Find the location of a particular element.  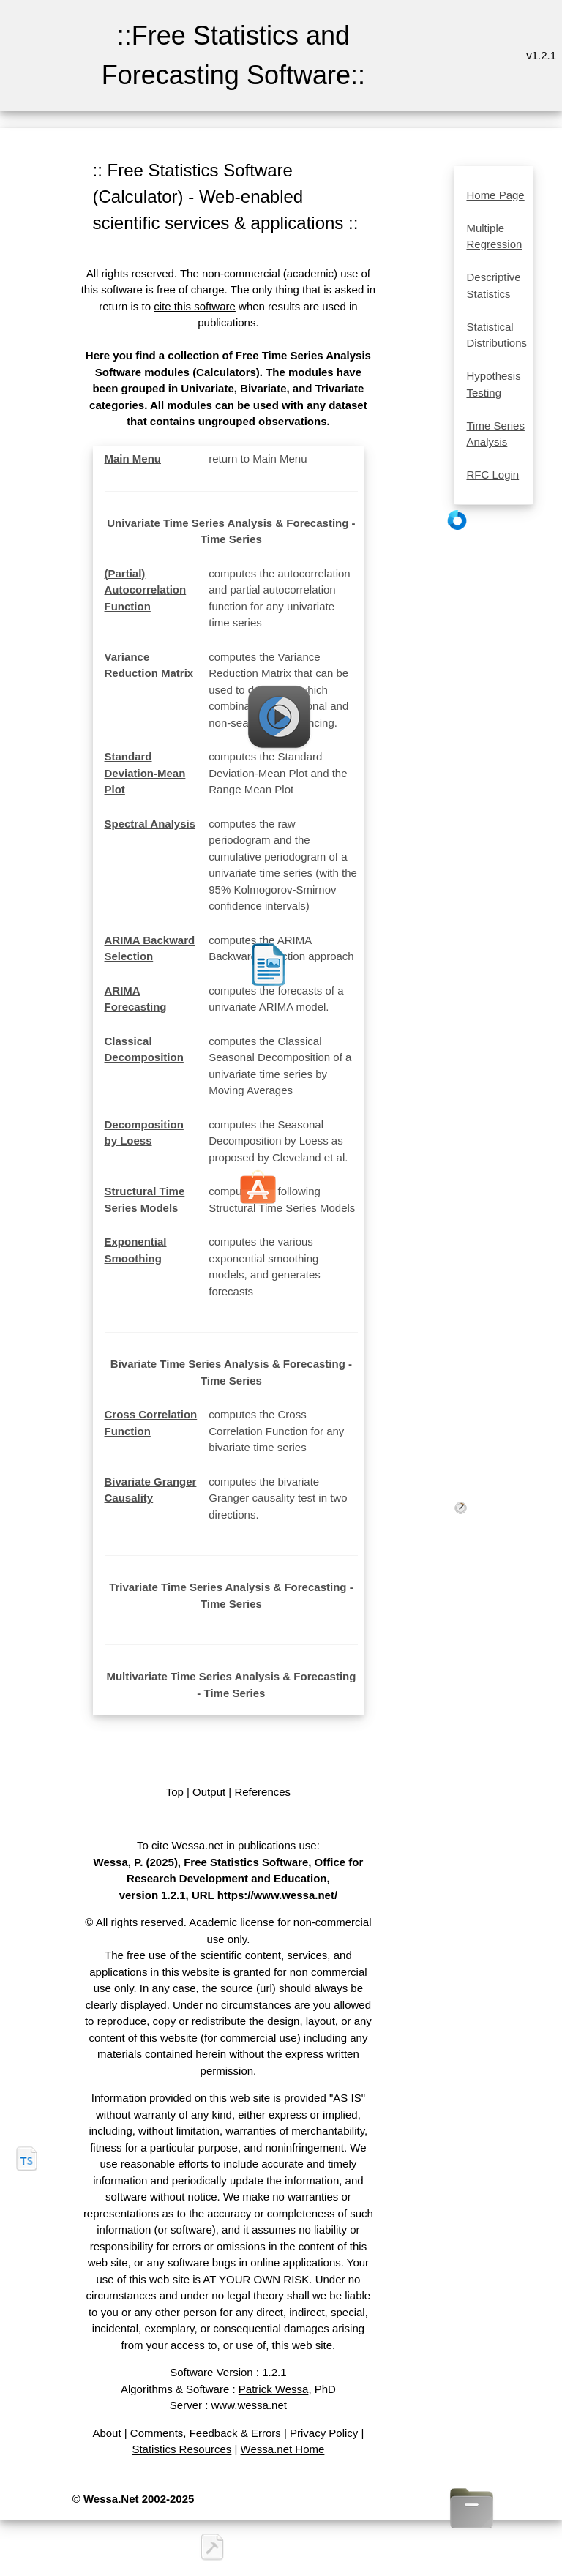

open the file manager application is located at coordinates (471, 2508).